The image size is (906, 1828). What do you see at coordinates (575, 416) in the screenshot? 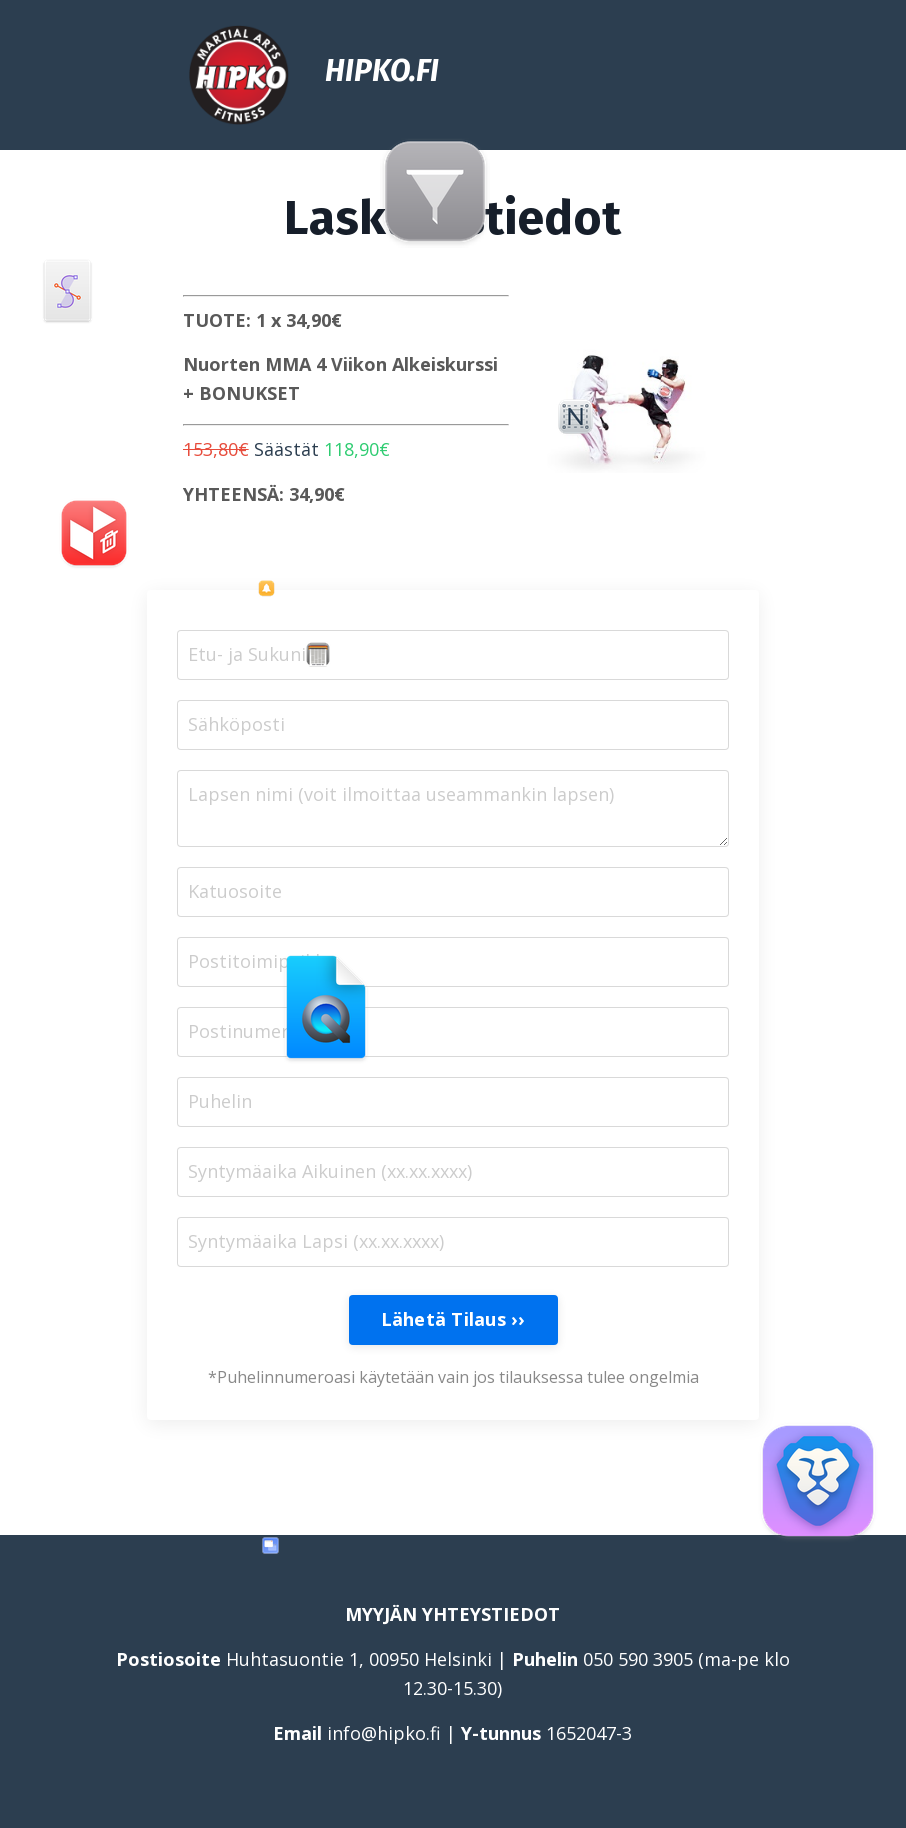
I see `open nota text editor app` at bounding box center [575, 416].